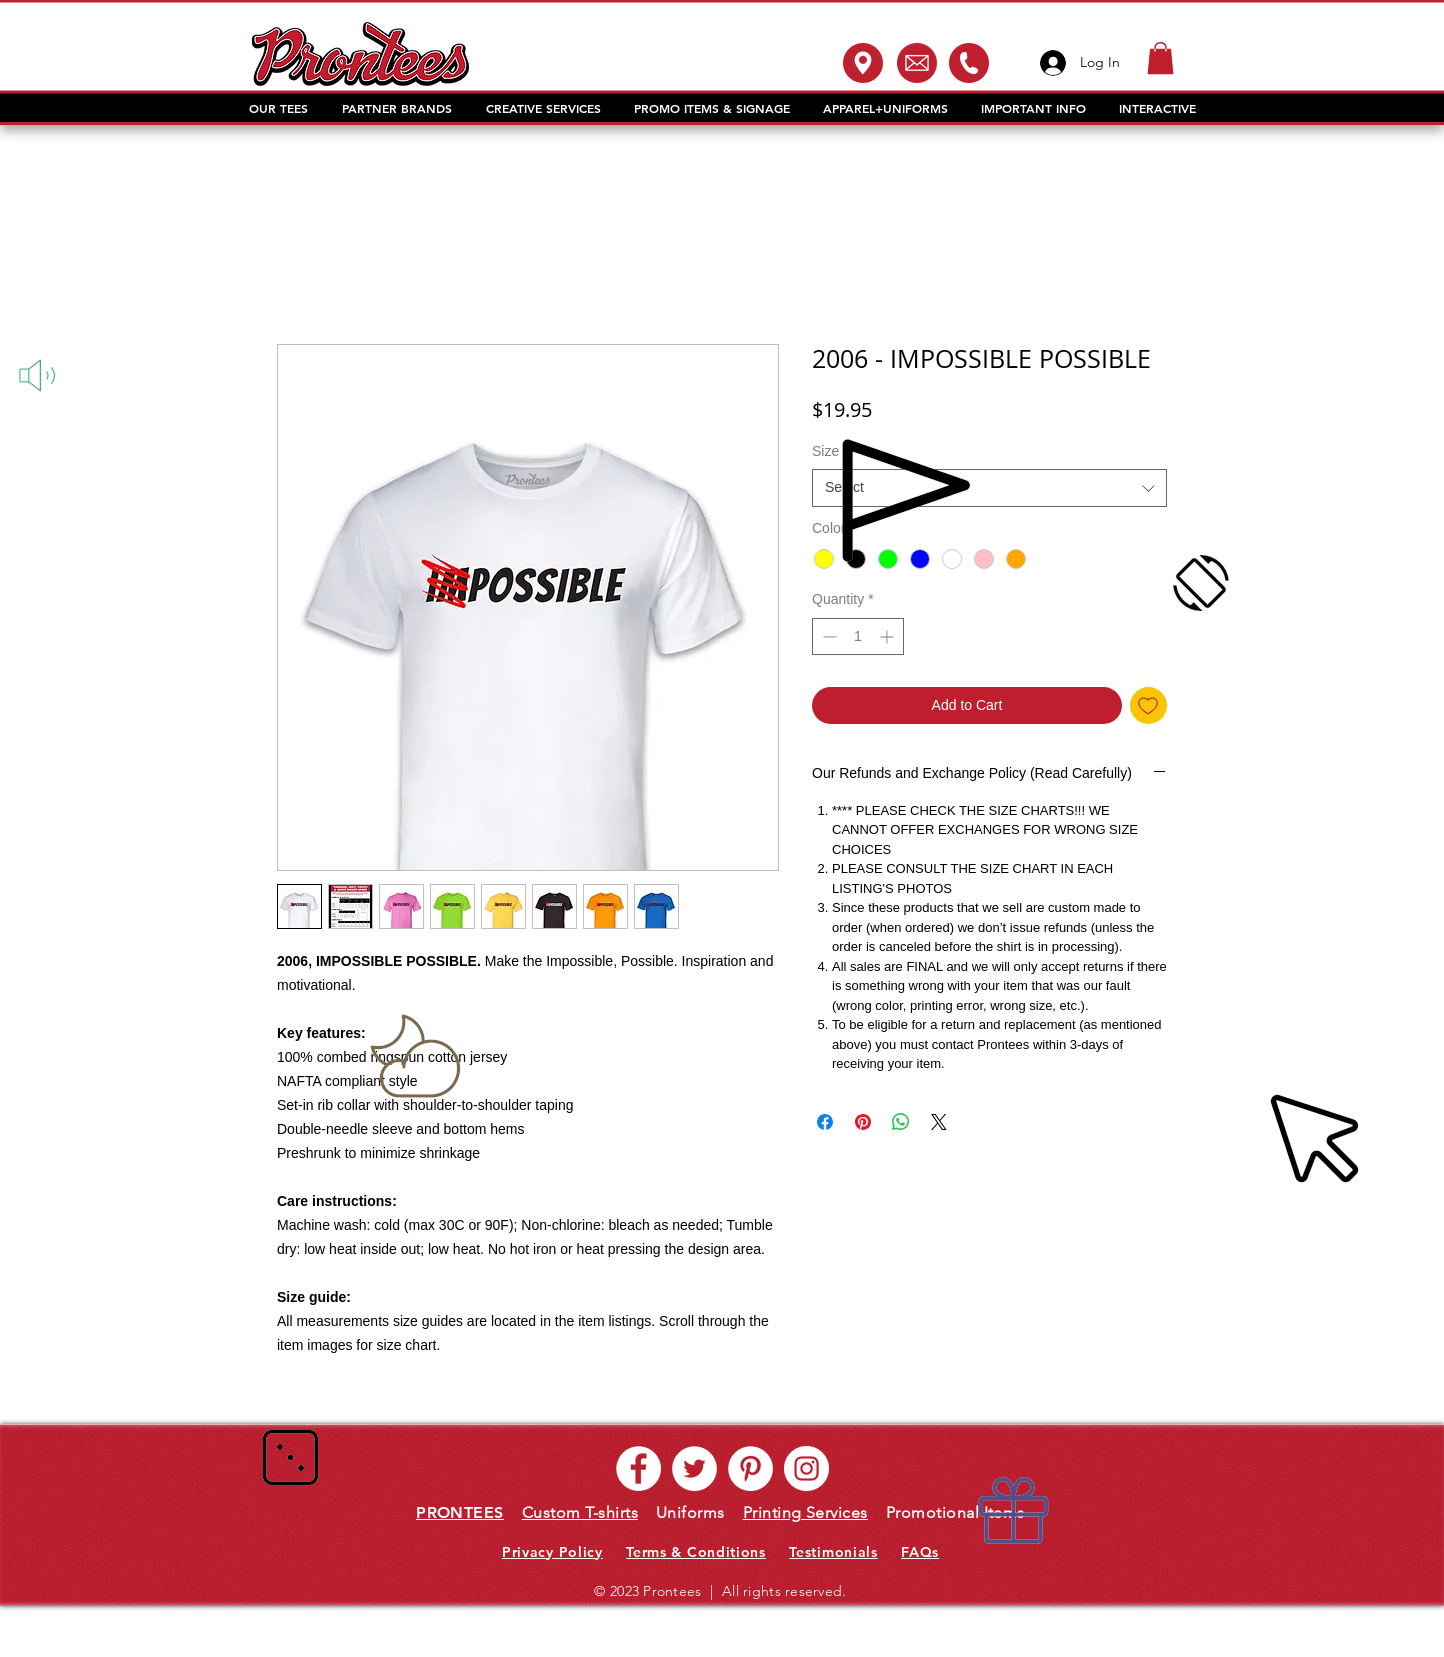 Image resolution: width=1444 pixels, height=1657 pixels. What do you see at coordinates (1314, 1138) in the screenshot?
I see `mouse pointer or cursor indicator` at bounding box center [1314, 1138].